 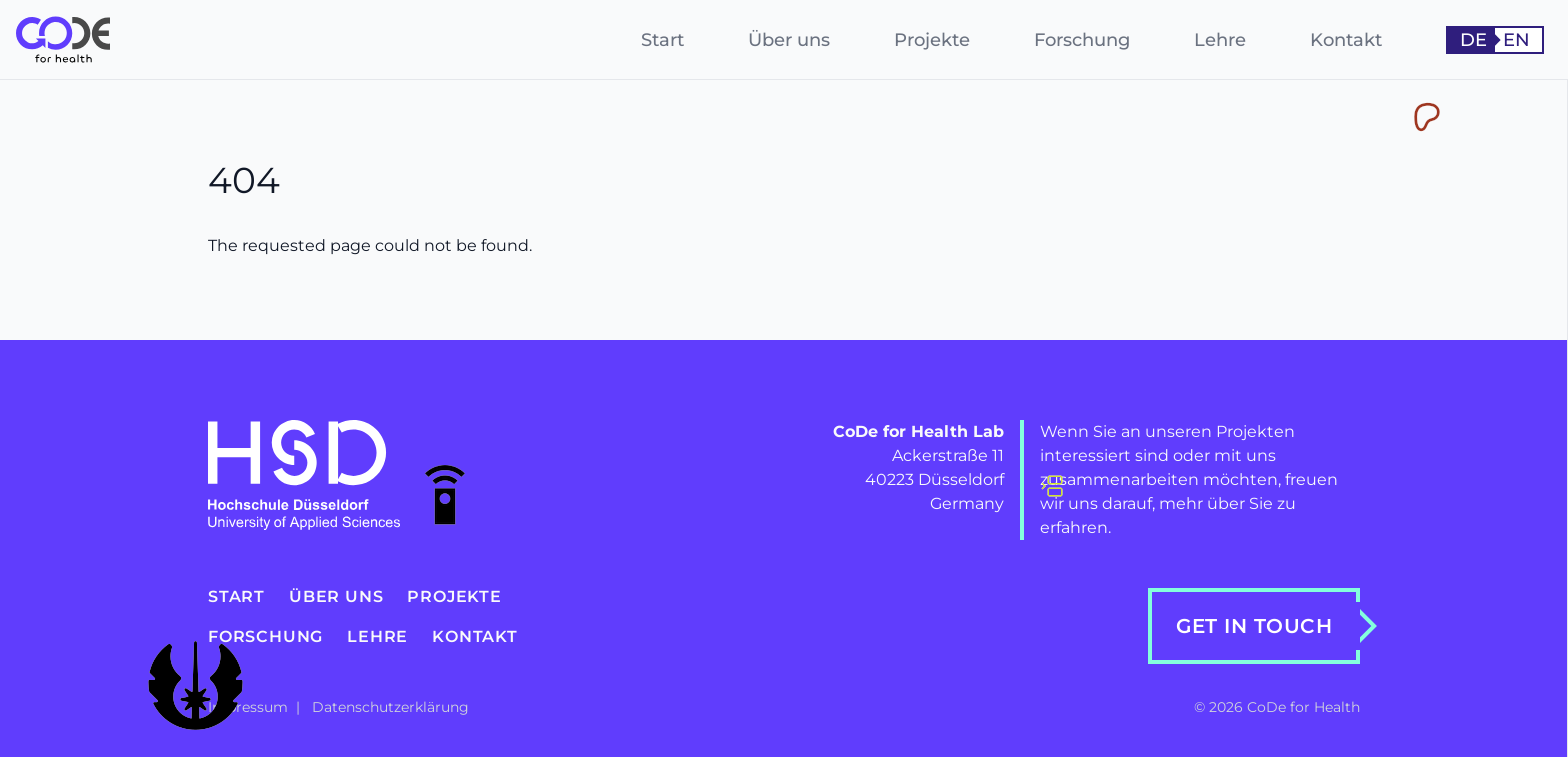 What do you see at coordinates (1052, 486) in the screenshot?
I see `insert a new item between existing elements` at bounding box center [1052, 486].